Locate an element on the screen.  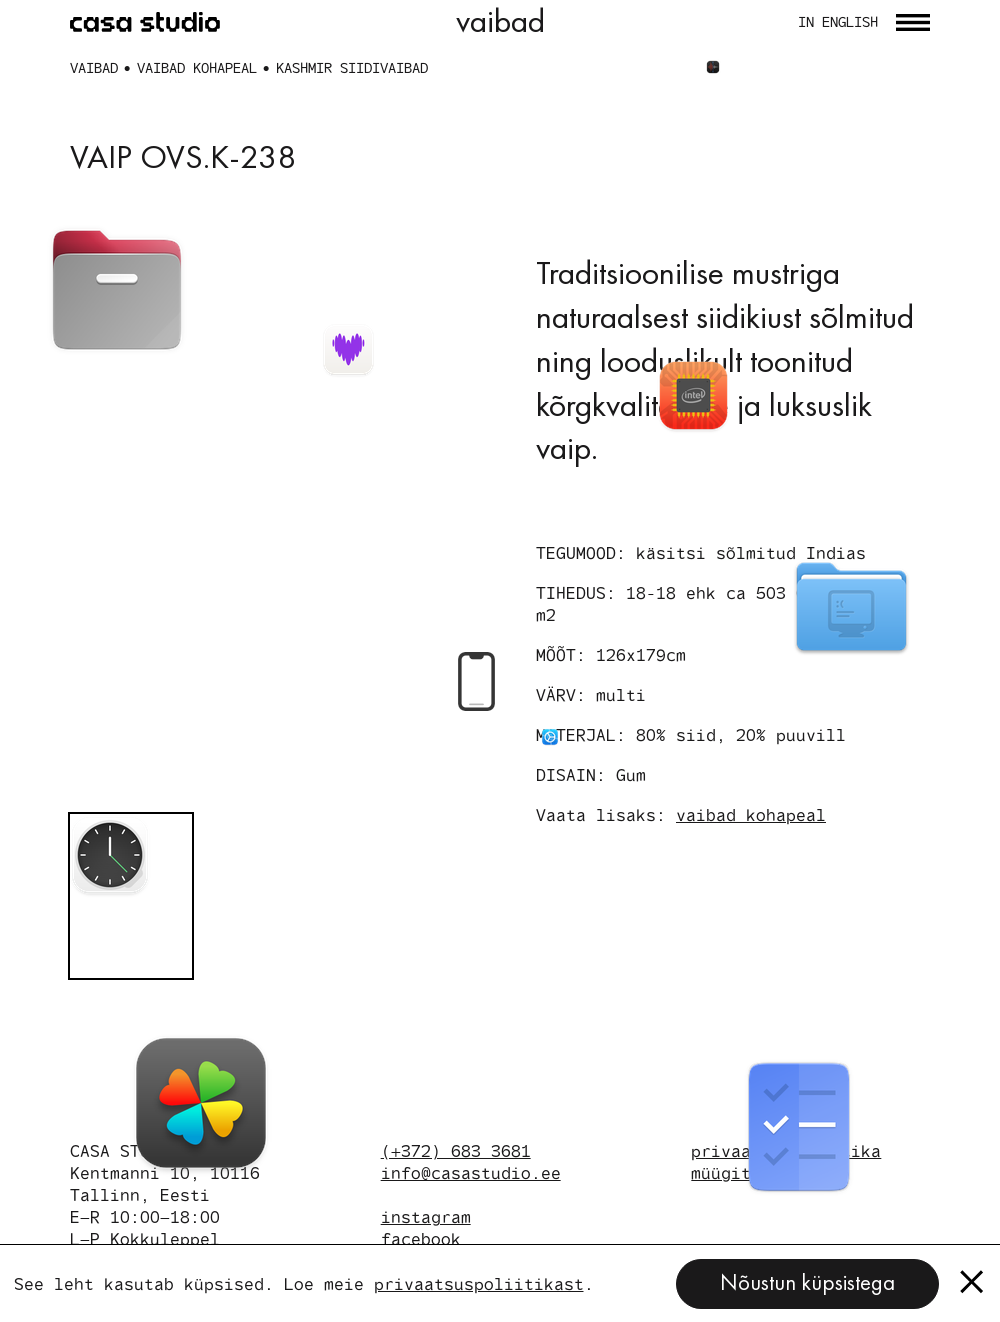
open your bookmarks or saved items app is located at coordinates (799, 1127).